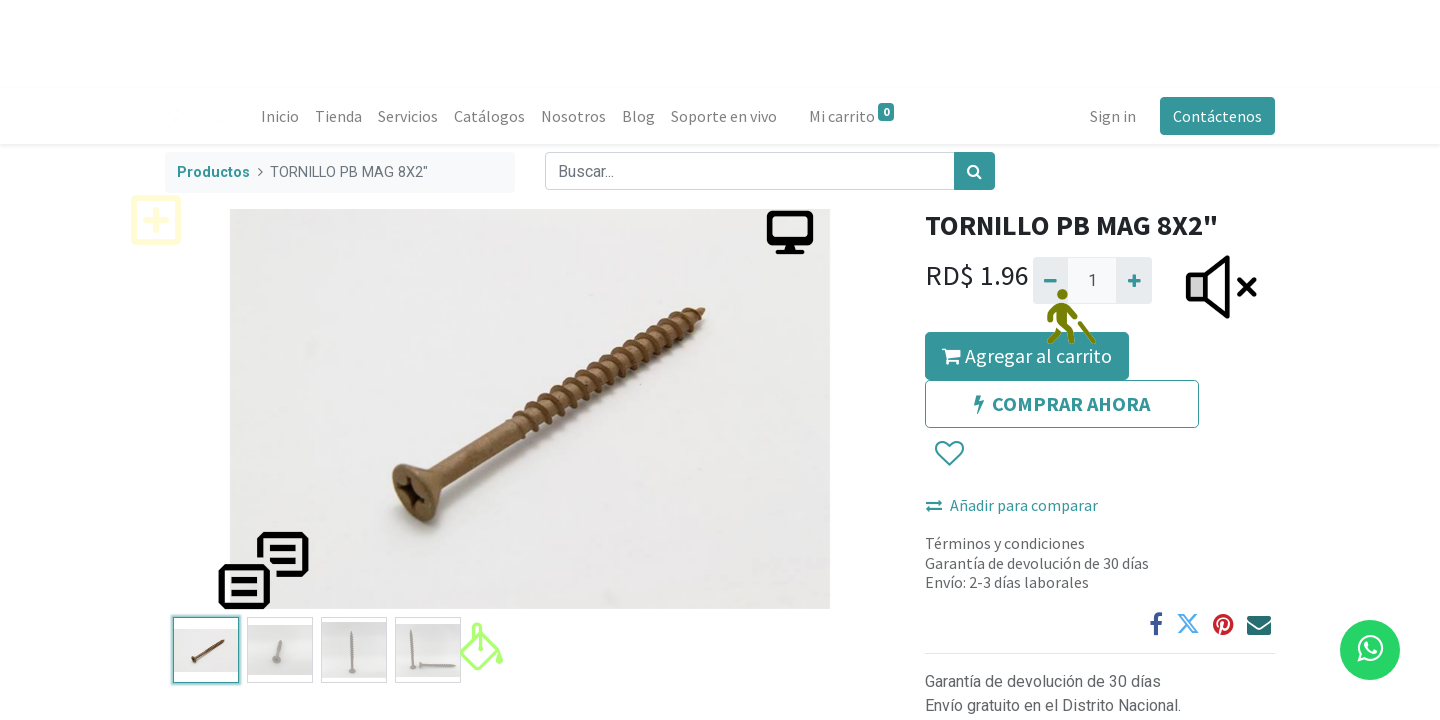 Image resolution: width=1440 pixels, height=720 pixels. What do you see at coordinates (1220, 287) in the screenshot?
I see `mute audio or sound` at bounding box center [1220, 287].